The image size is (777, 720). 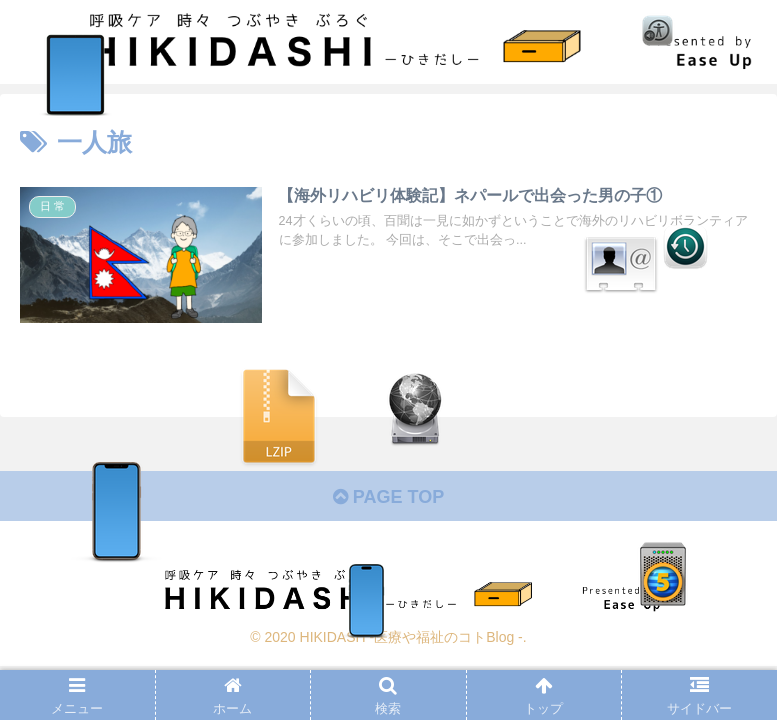 I want to click on access network boot volume, so click(x=413, y=410).